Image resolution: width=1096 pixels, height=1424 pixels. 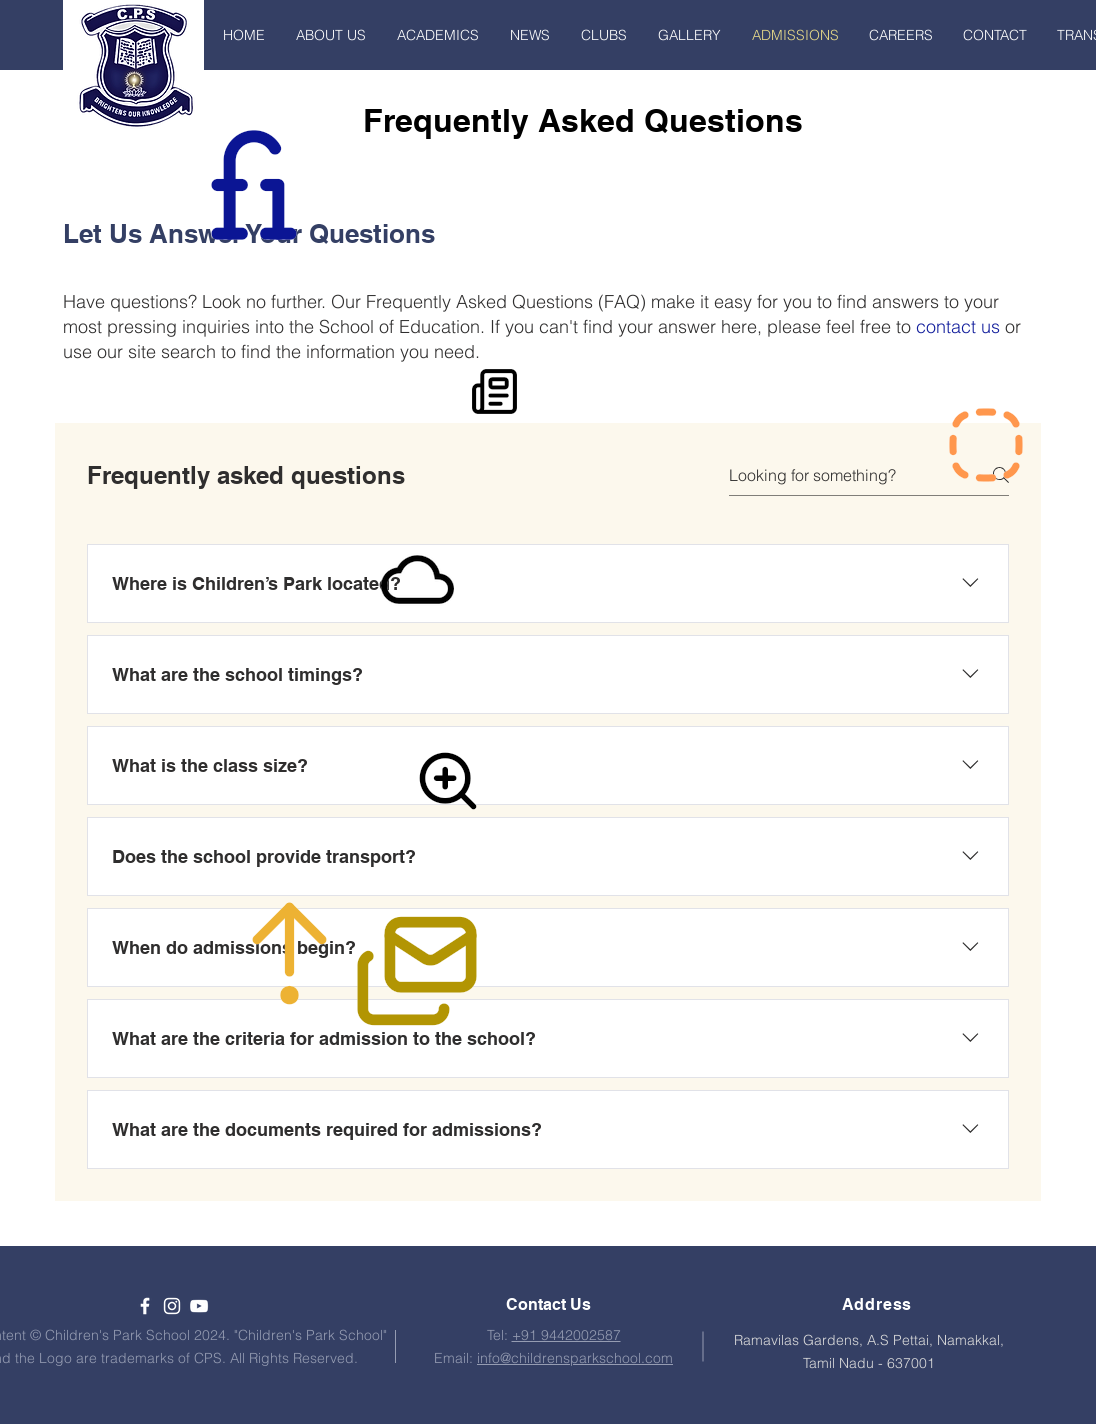 I want to click on view current weather conditions, so click(x=417, y=579).